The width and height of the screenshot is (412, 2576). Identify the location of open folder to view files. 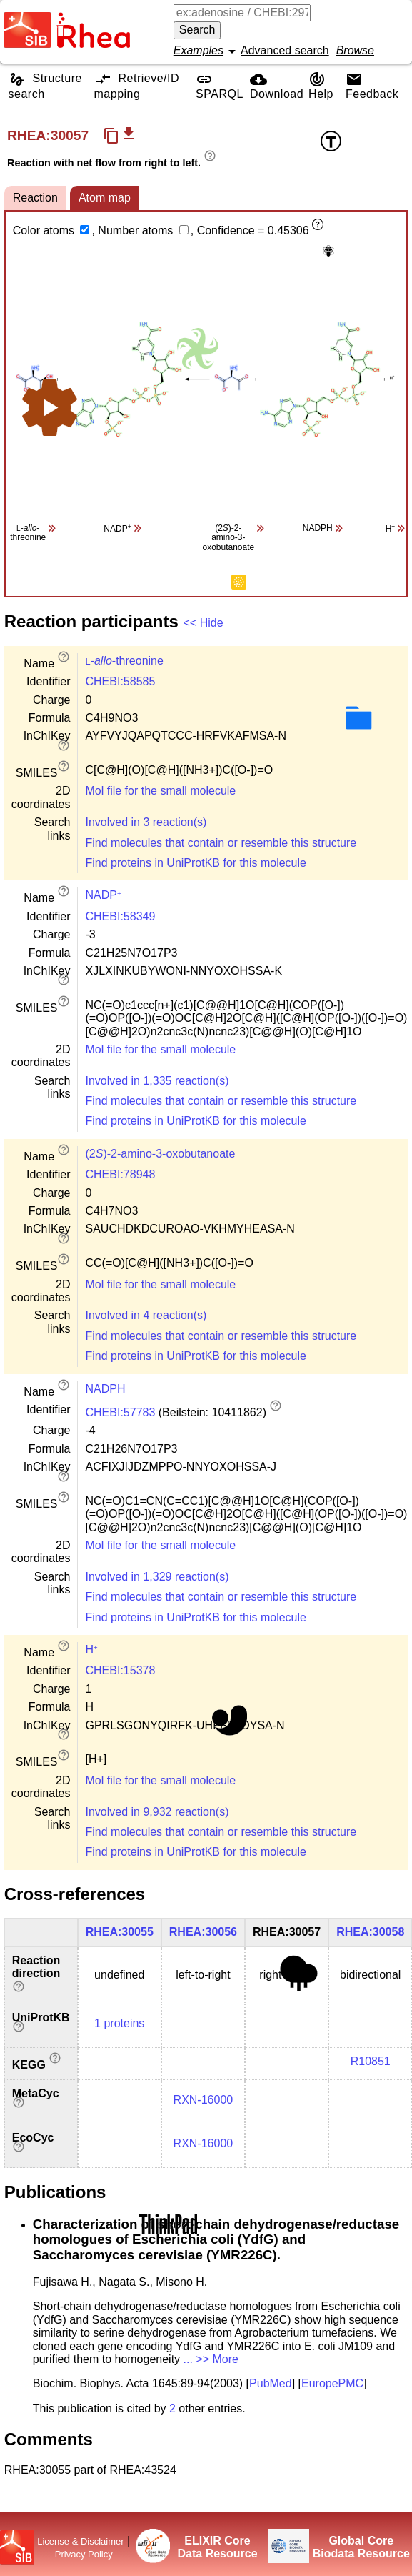
(358, 717).